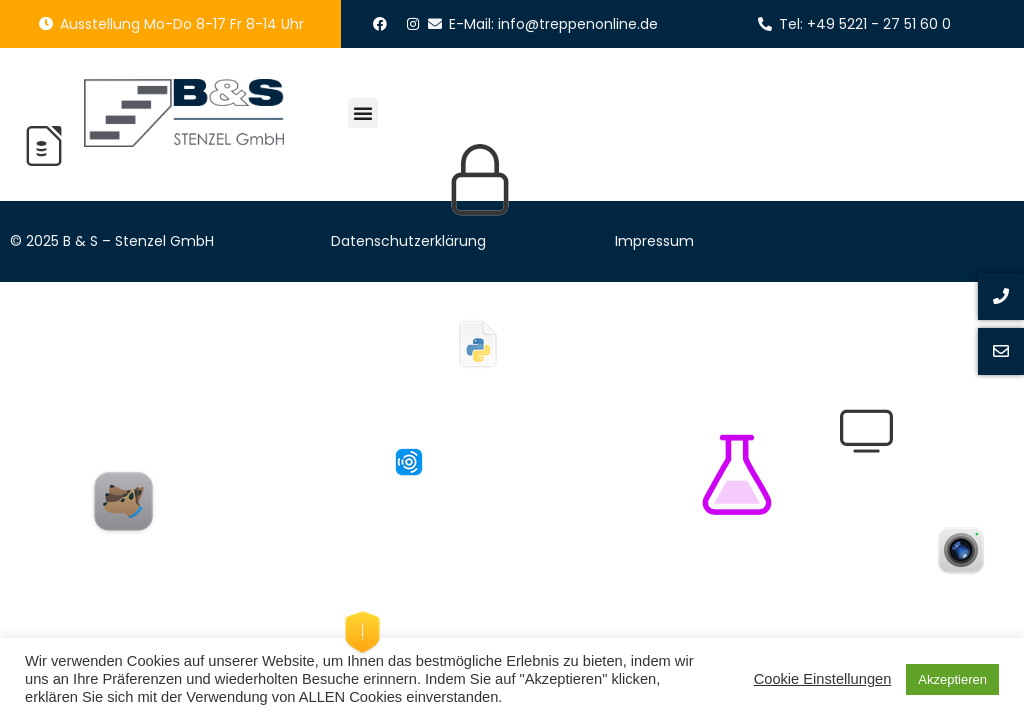 Image resolution: width=1024 pixels, height=720 pixels. What do you see at coordinates (866, 429) in the screenshot?
I see `indicates a desktop computer or workstation` at bounding box center [866, 429].